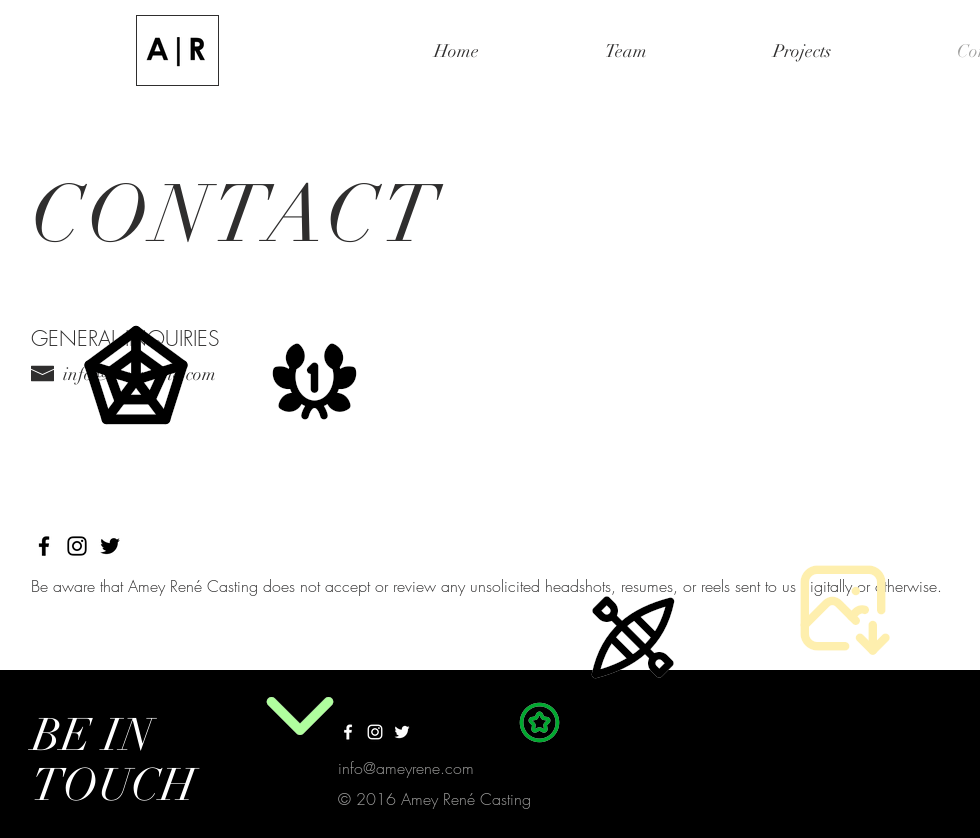  Describe the element at coordinates (539, 722) in the screenshot. I see `add to favorites` at that location.